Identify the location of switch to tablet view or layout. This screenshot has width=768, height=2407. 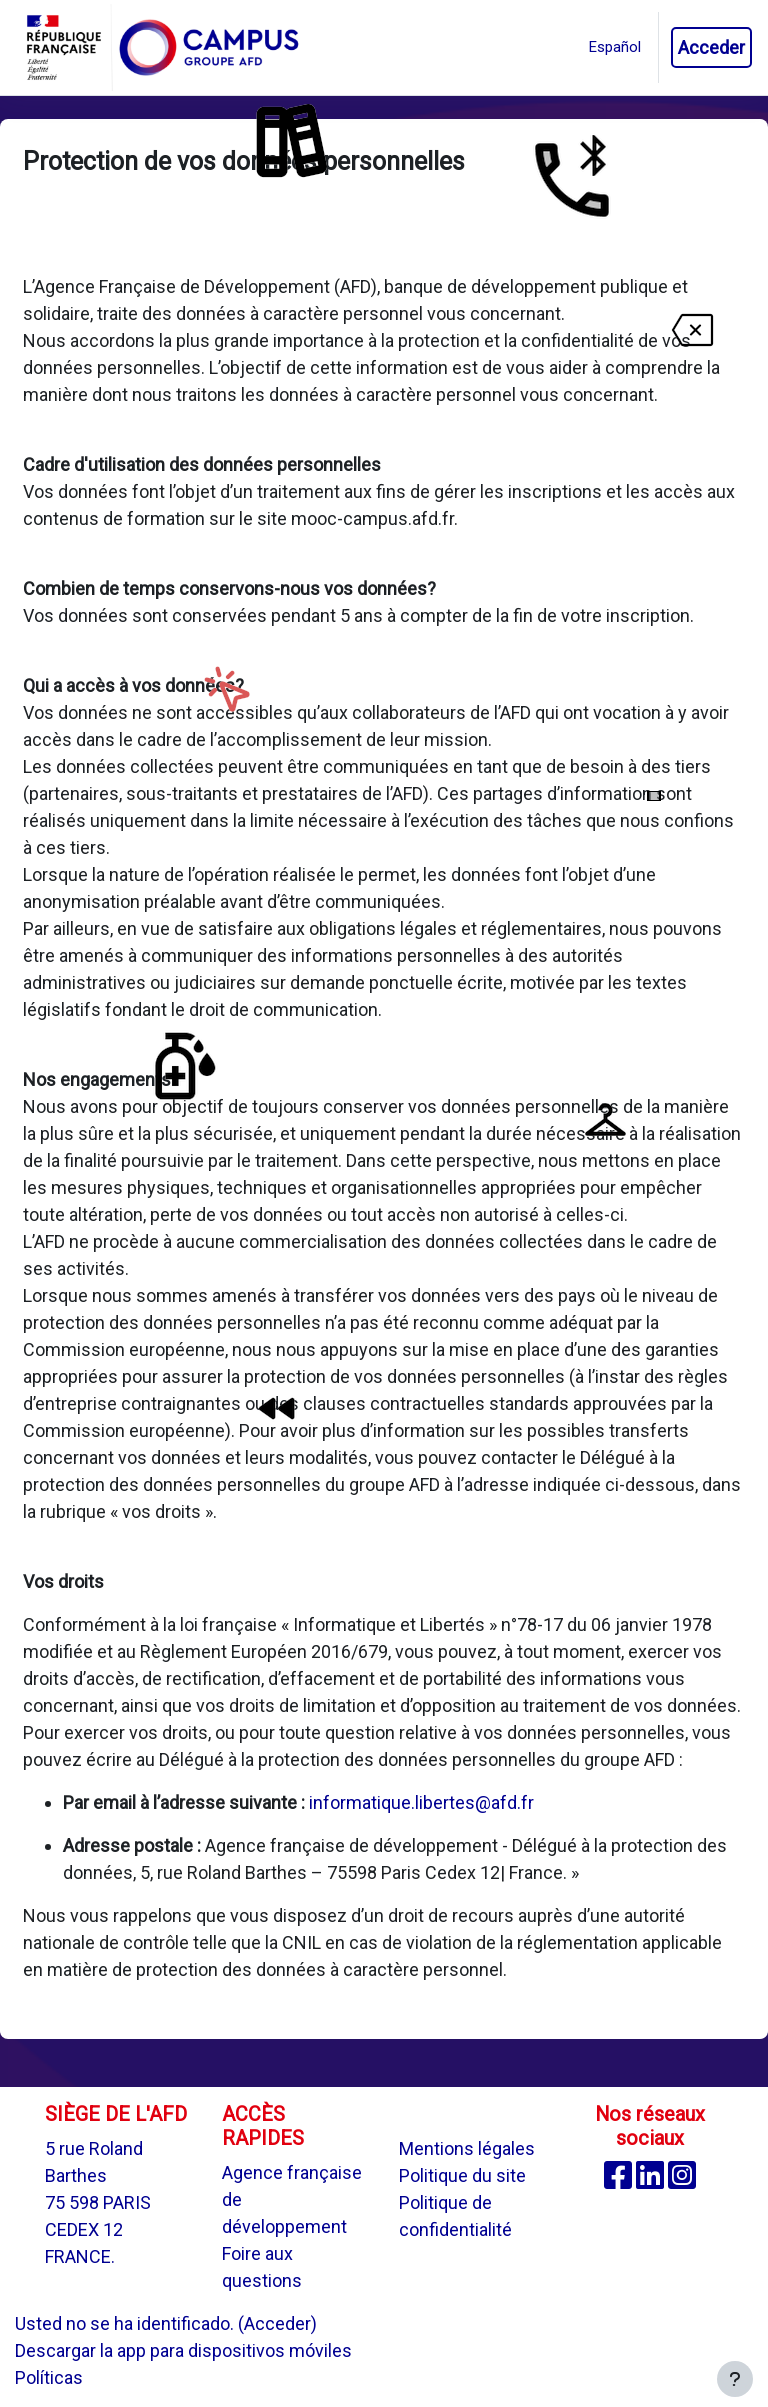
(654, 796).